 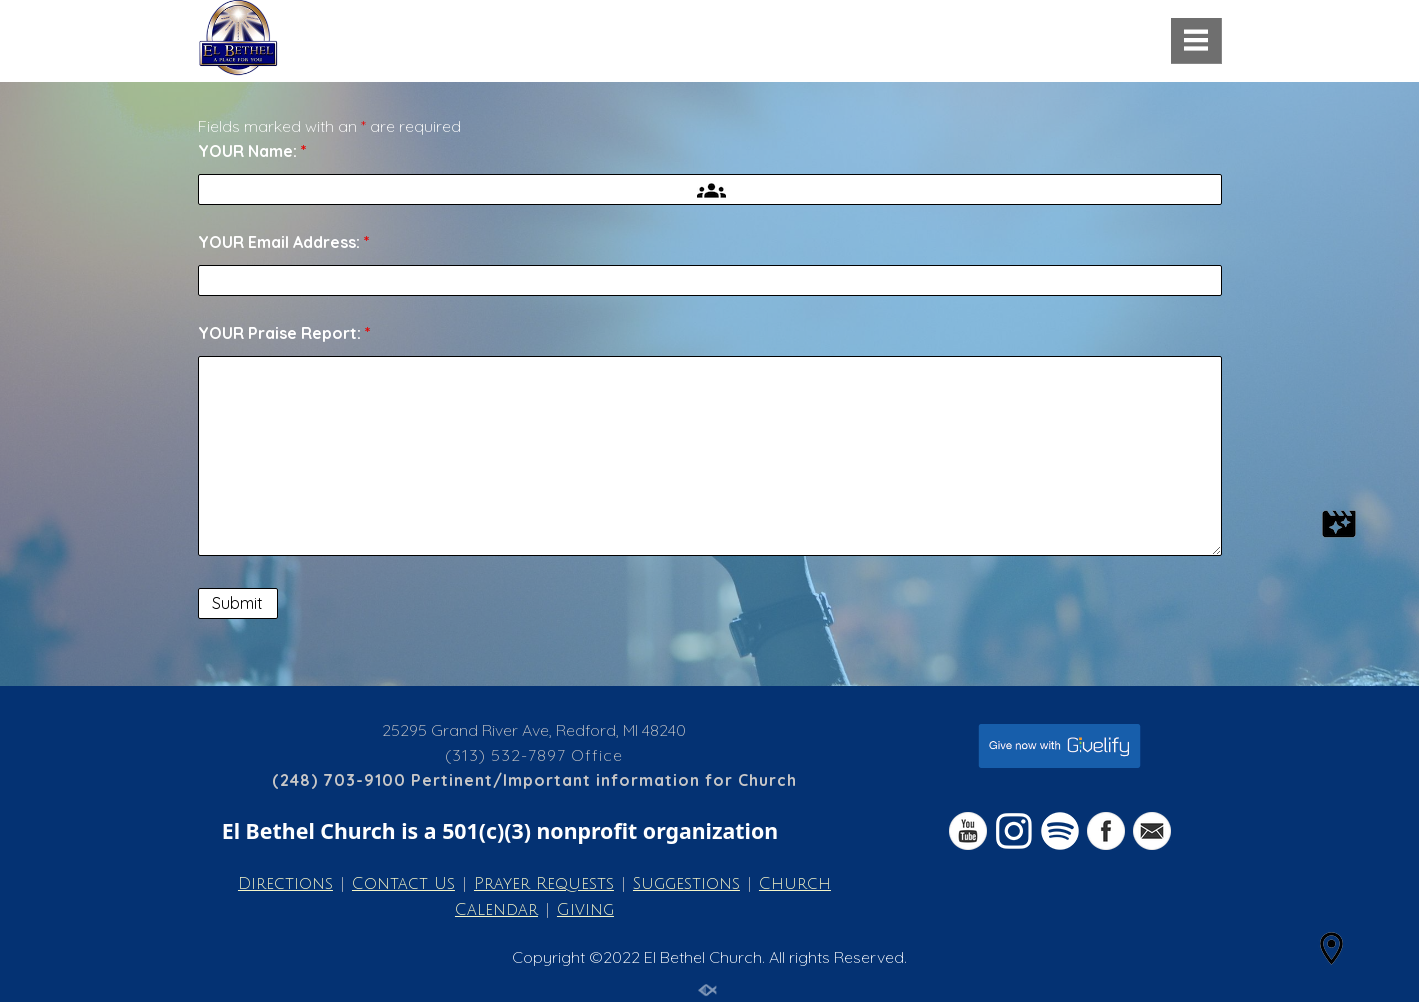 What do you see at coordinates (711, 190) in the screenshot?
I see `view or manage groups` at bounding box center [711, 190].